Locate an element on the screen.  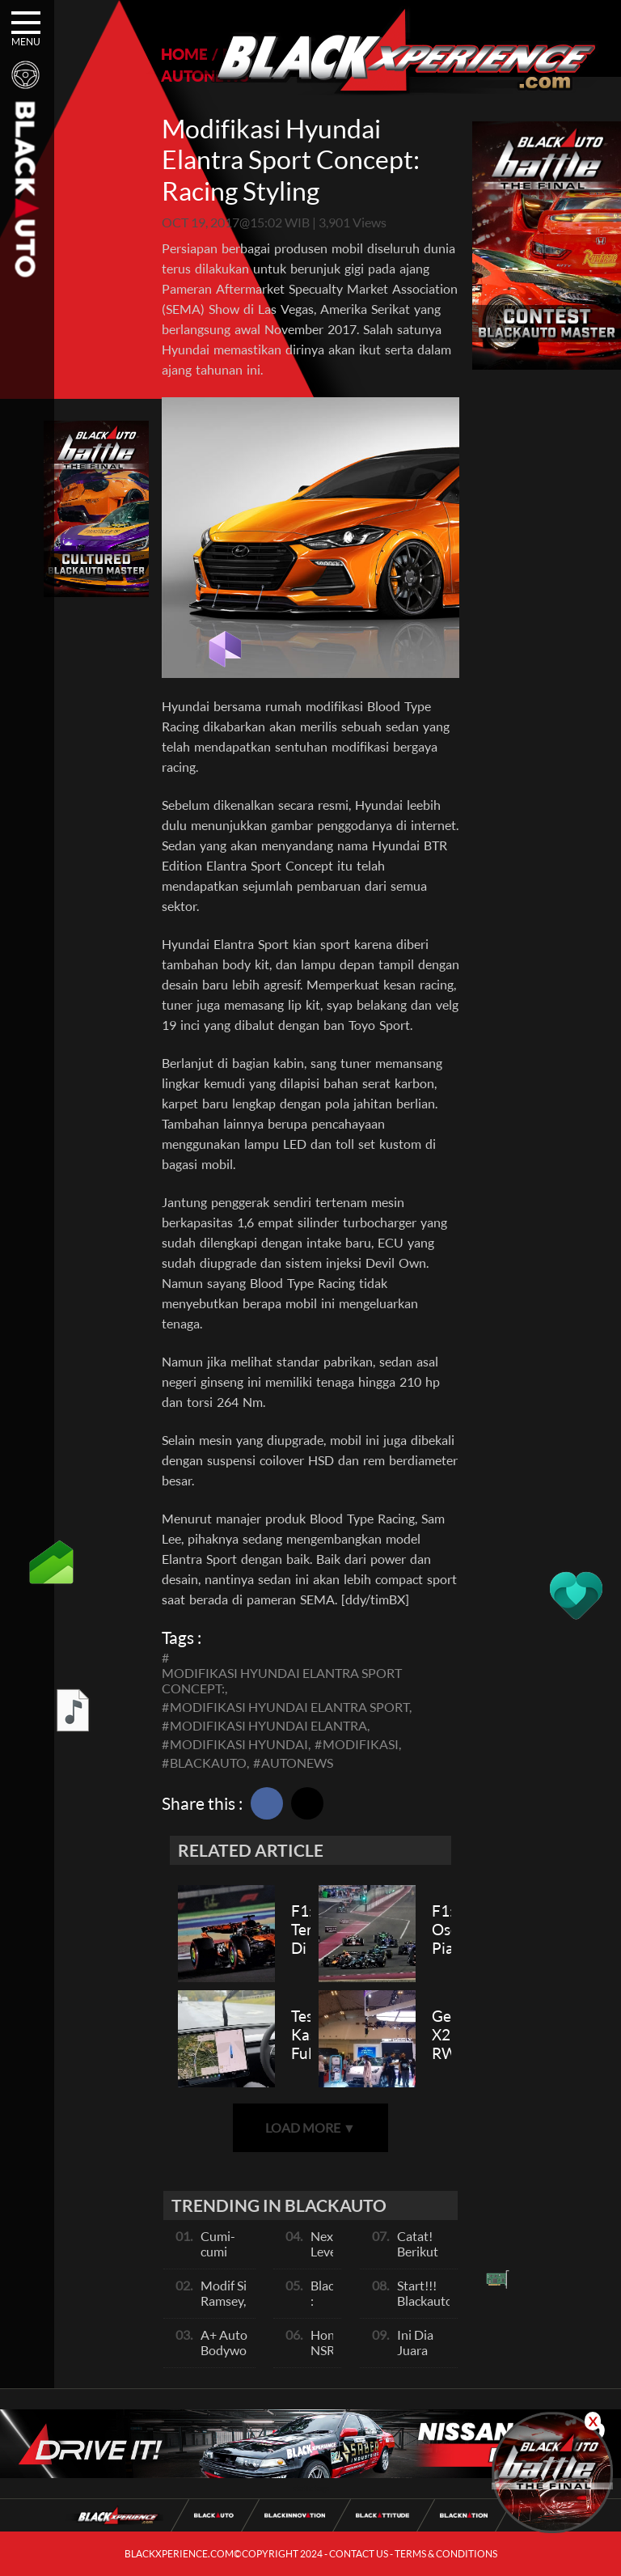
view motherboard or hardware information is located at coordinates (497, 2279).